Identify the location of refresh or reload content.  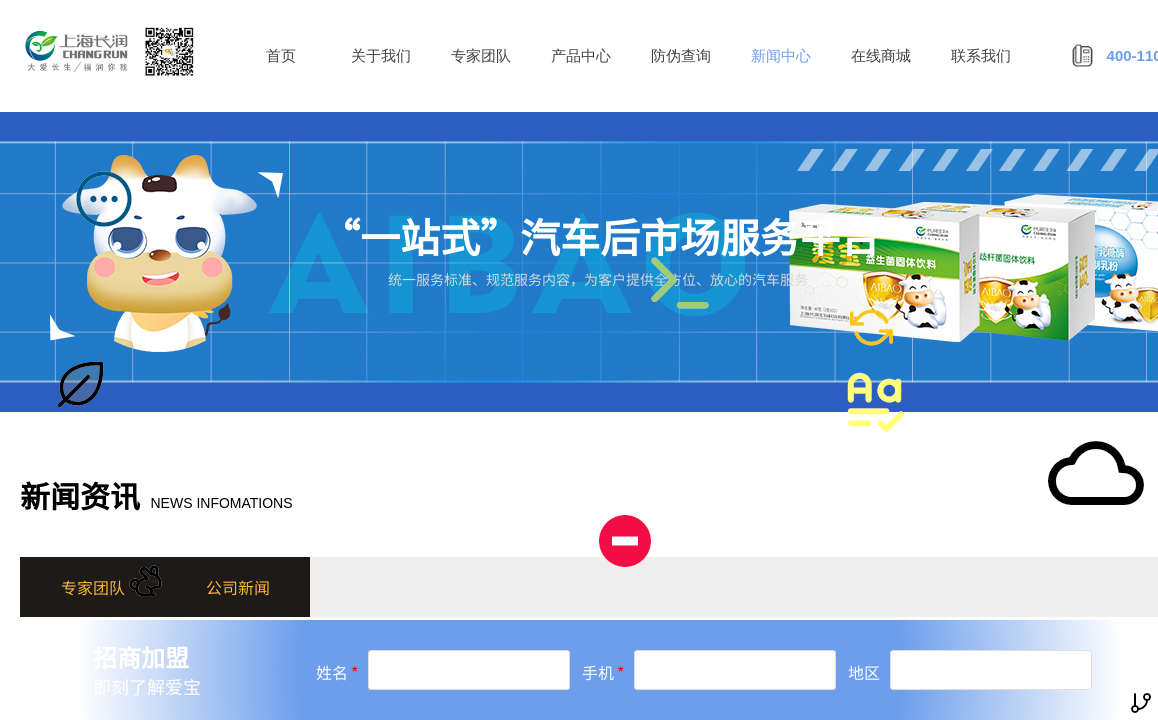
(871, 327).